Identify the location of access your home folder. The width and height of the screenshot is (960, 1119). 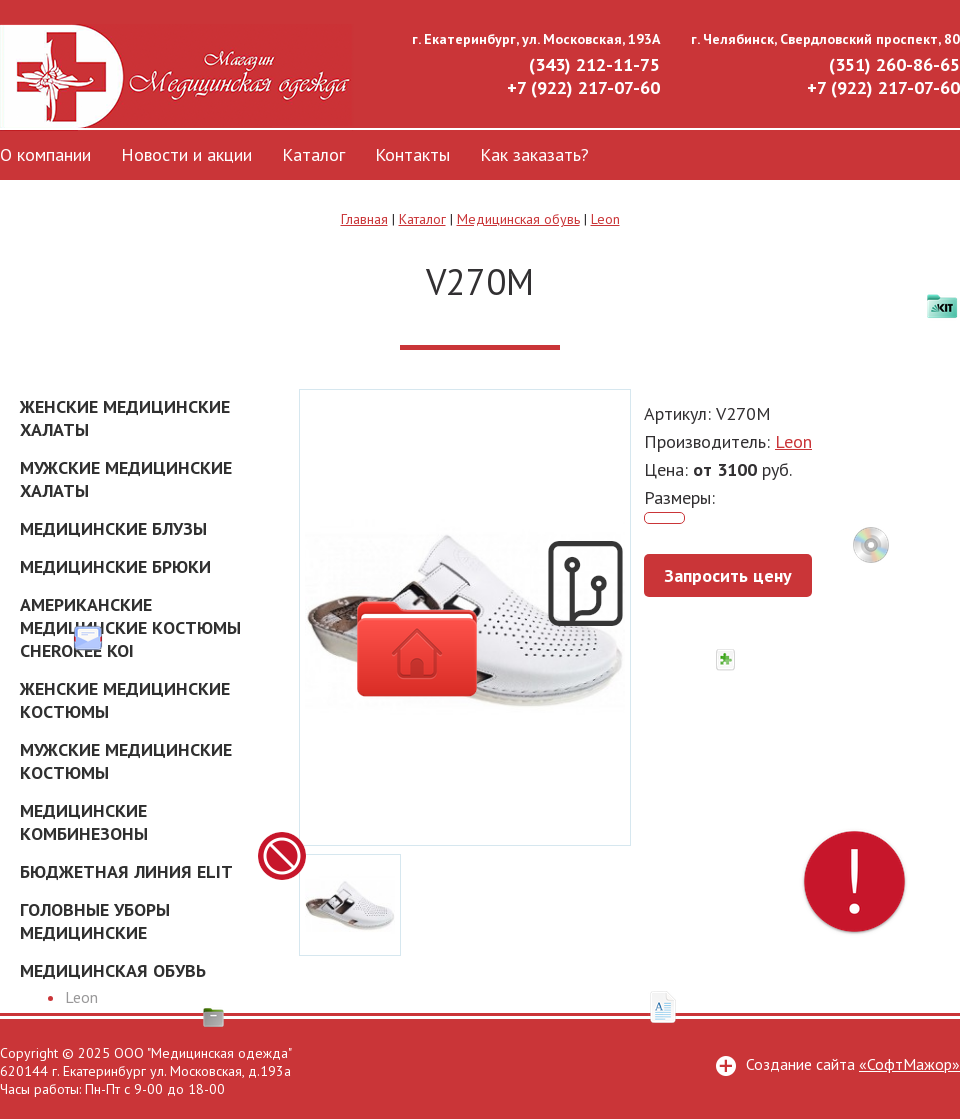
(417, 649).